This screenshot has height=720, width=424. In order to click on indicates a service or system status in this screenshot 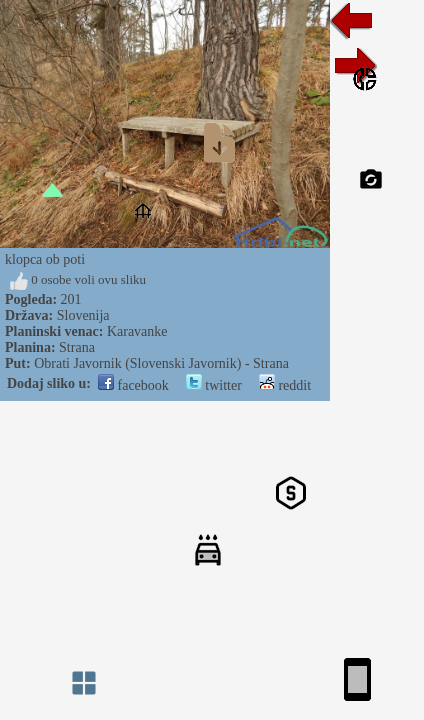, I will do `click(291, 493)`.